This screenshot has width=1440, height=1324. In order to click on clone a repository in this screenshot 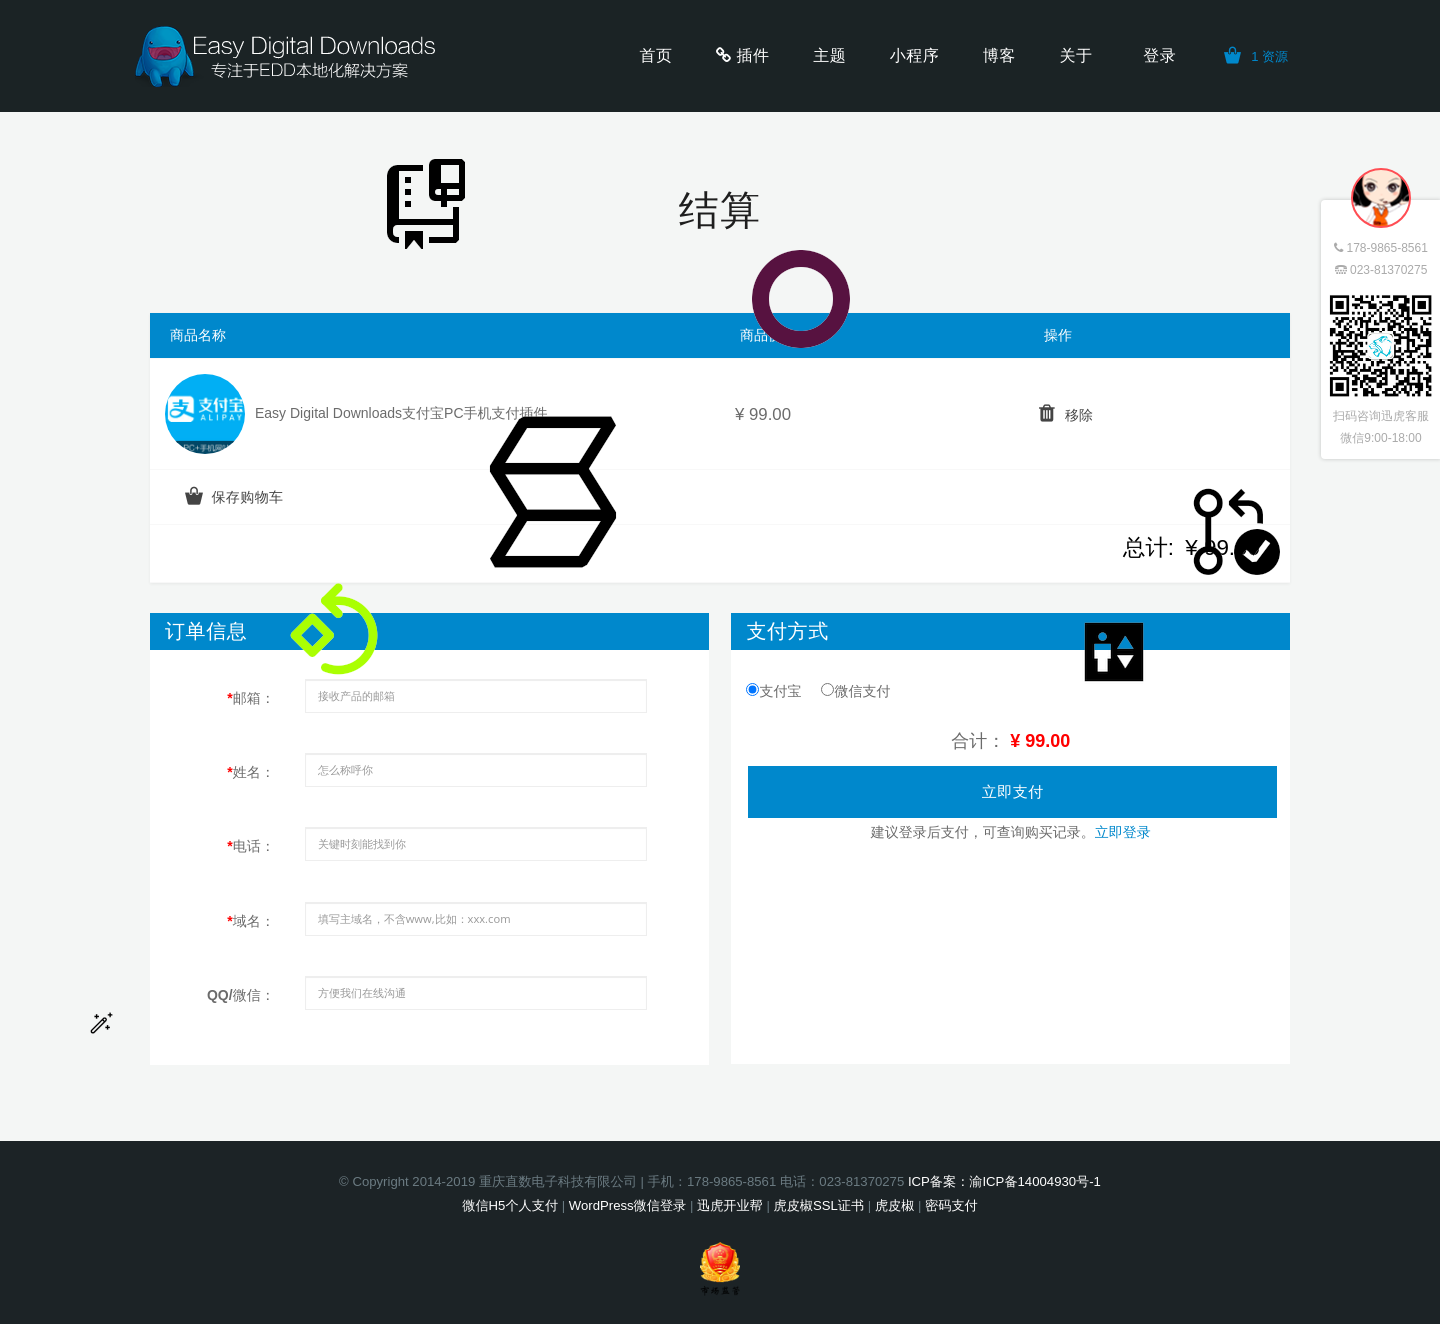, I will do `click(423, 201)`.